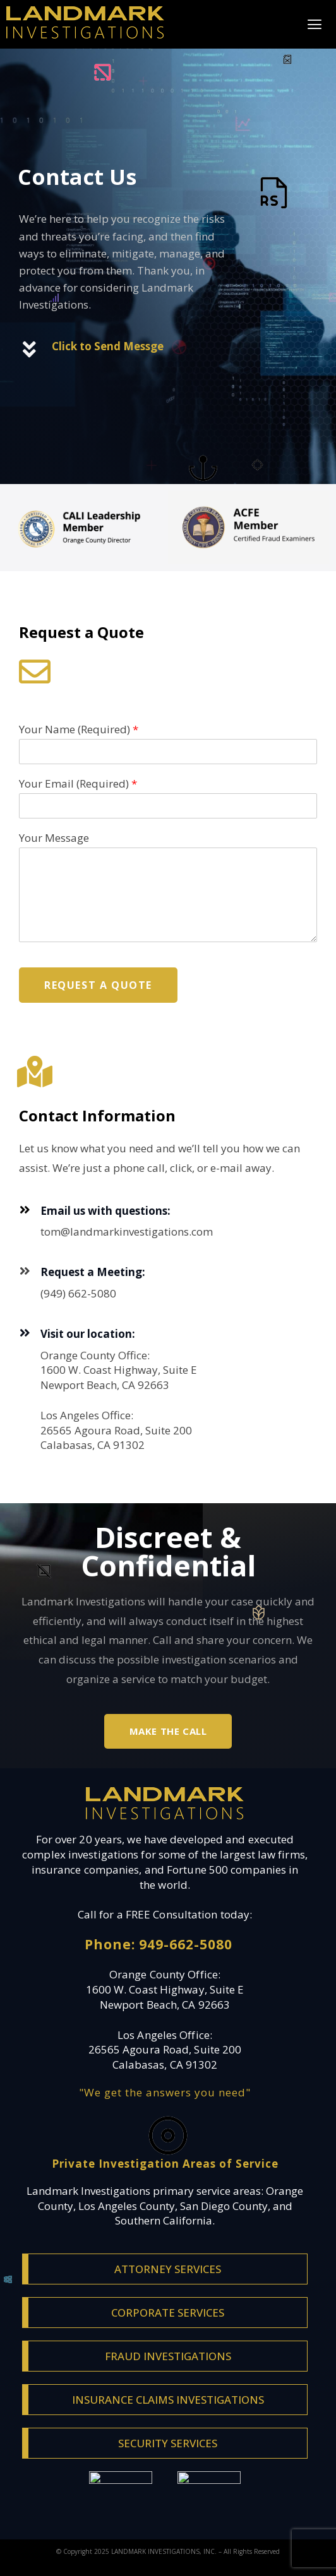 Image resolution: width=336 pixels, height=2576 pixels. I want to click on anchor link or reference point in a document, so click(203, 468).